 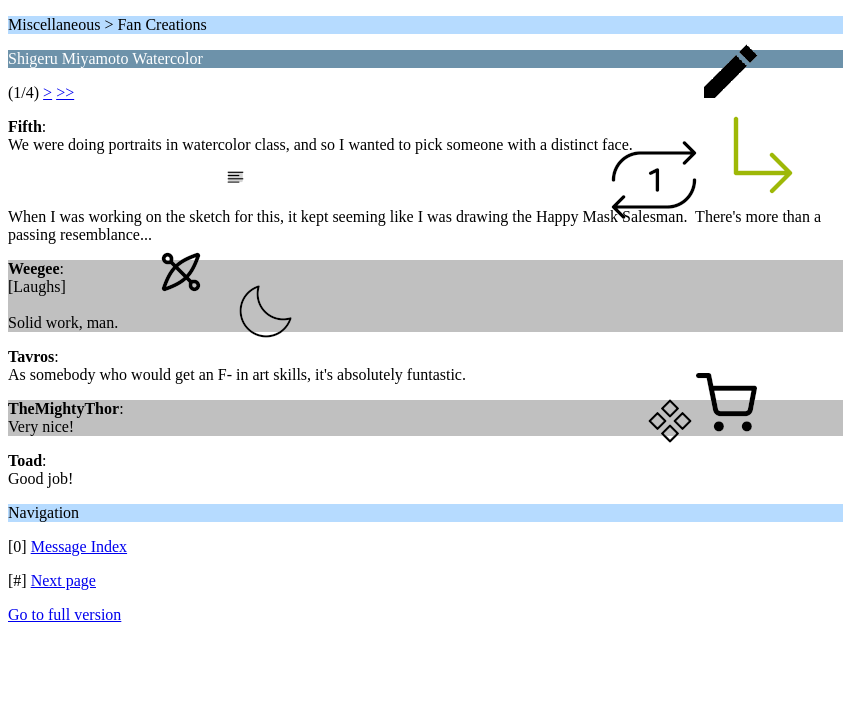 What do you see at coordinates (726, 403) in the screenshot?
I see `view your shopping cart` at bounding box center [726, 403].